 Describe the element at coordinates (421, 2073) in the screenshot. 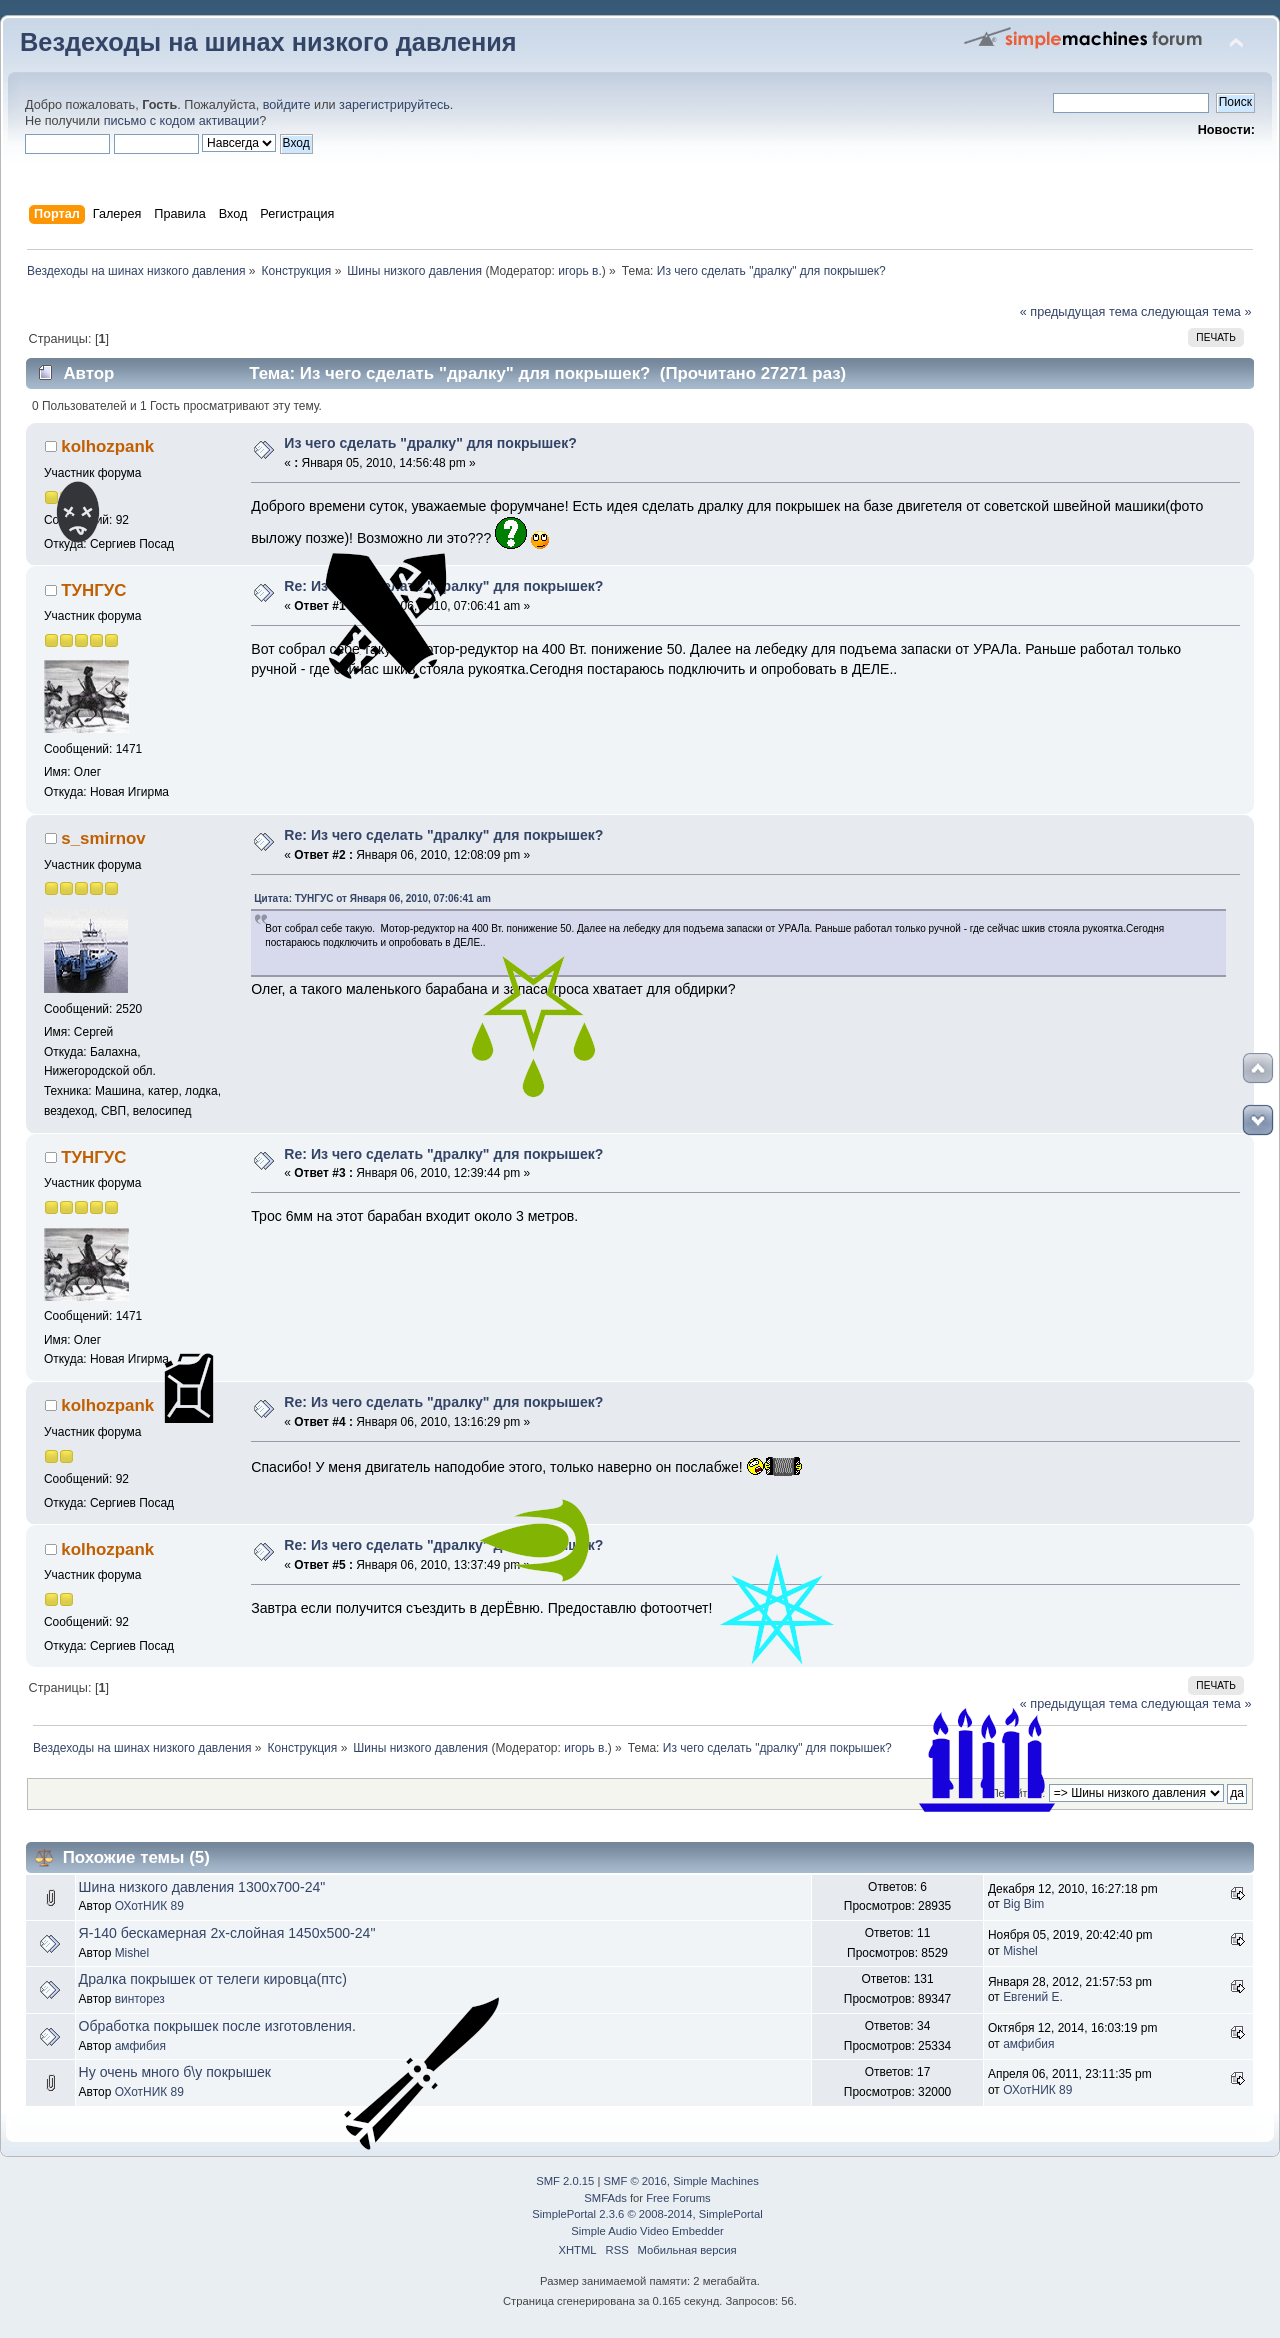

I see `select butterfly knife weapon or tool` at that location.